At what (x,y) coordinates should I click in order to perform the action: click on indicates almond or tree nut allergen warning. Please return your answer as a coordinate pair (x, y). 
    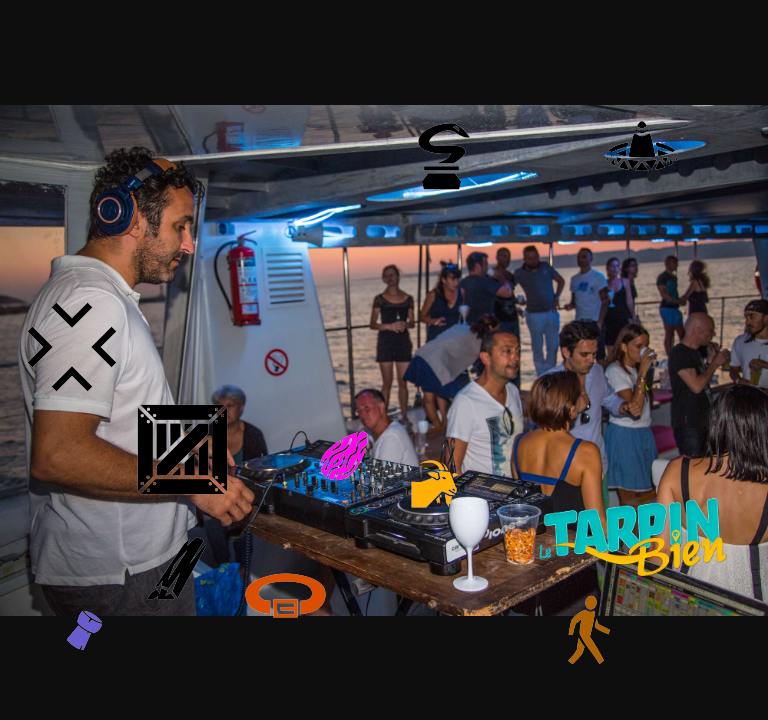
    Looking at the image, I should click on (344, 456).